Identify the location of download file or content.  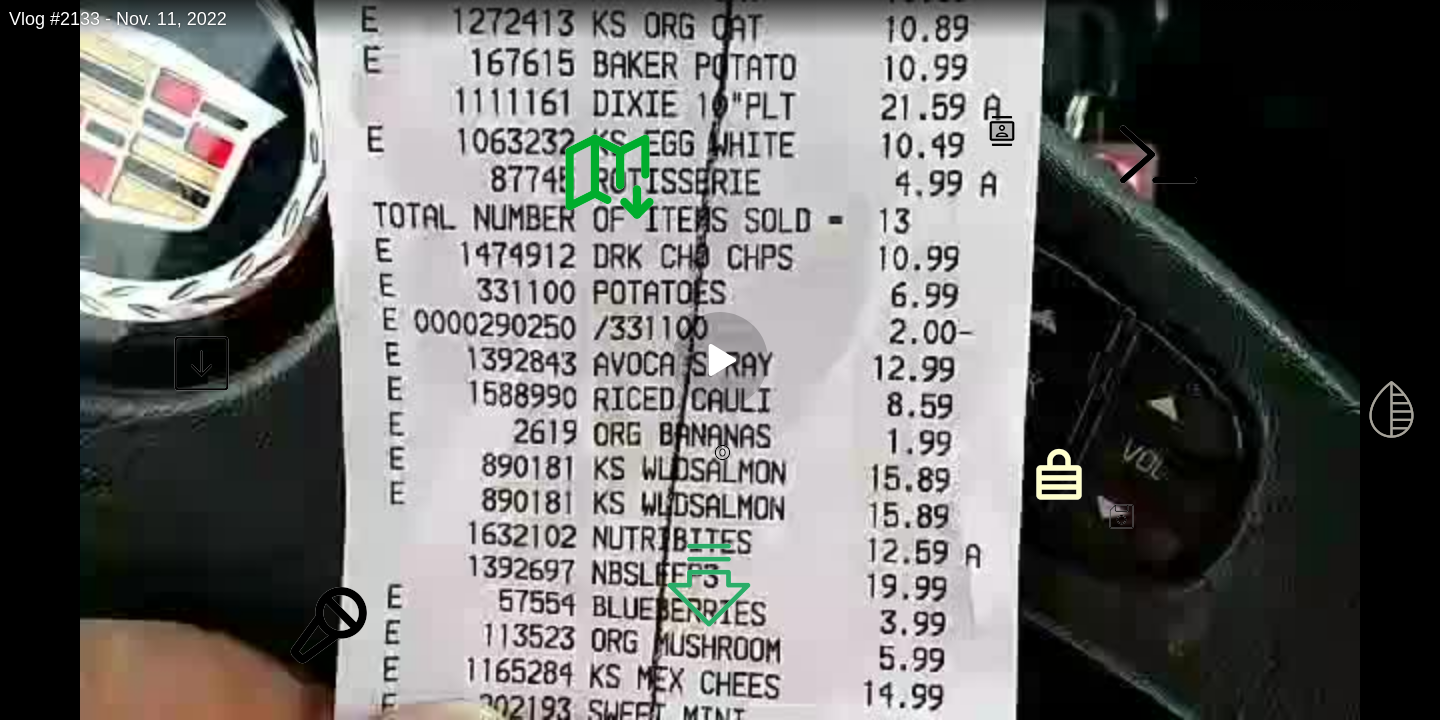
(709, 582).